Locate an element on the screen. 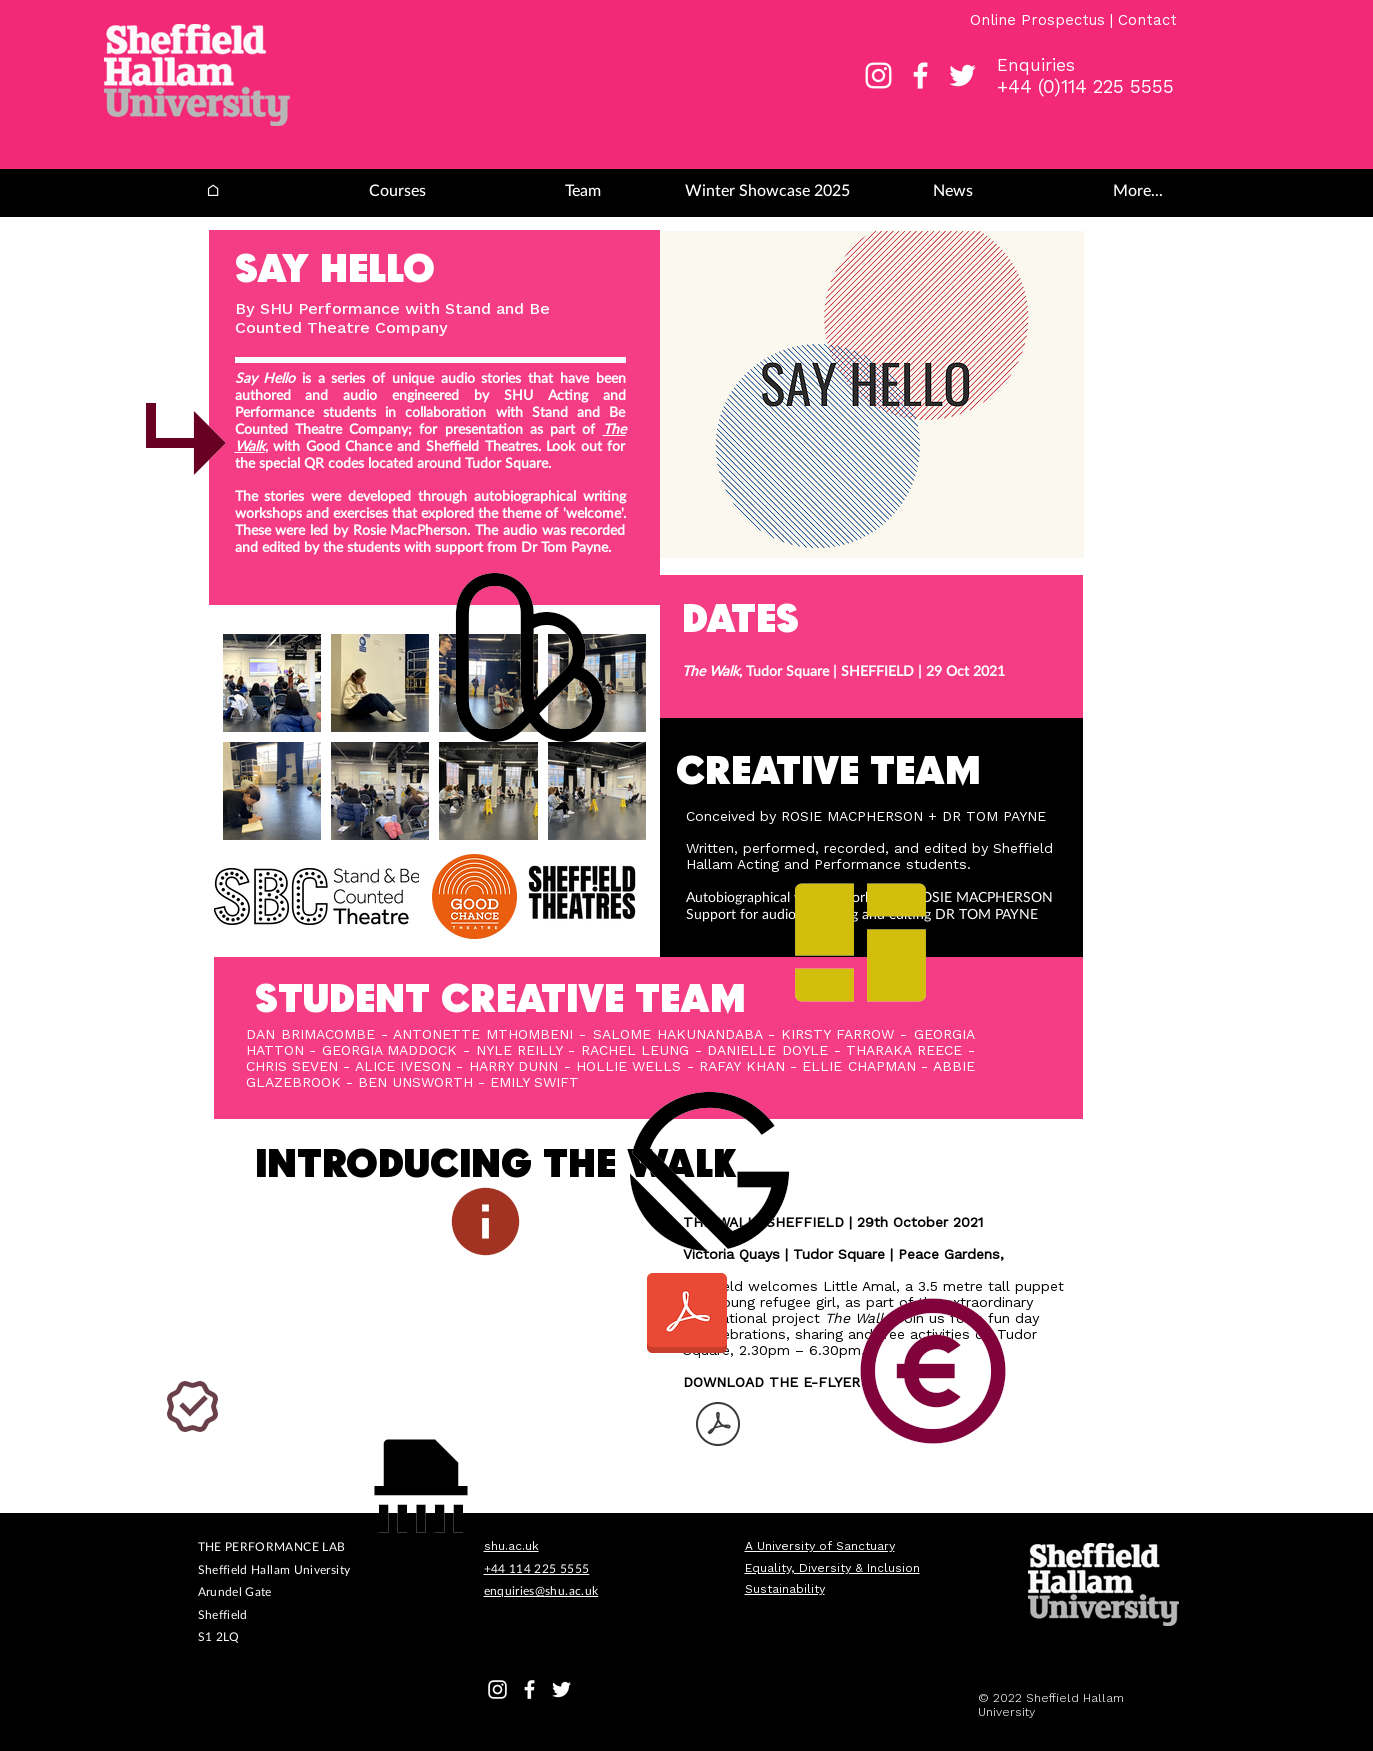 The image size is (1373, 1751). switch to masonry grid view is located at coordinates (860, 942).